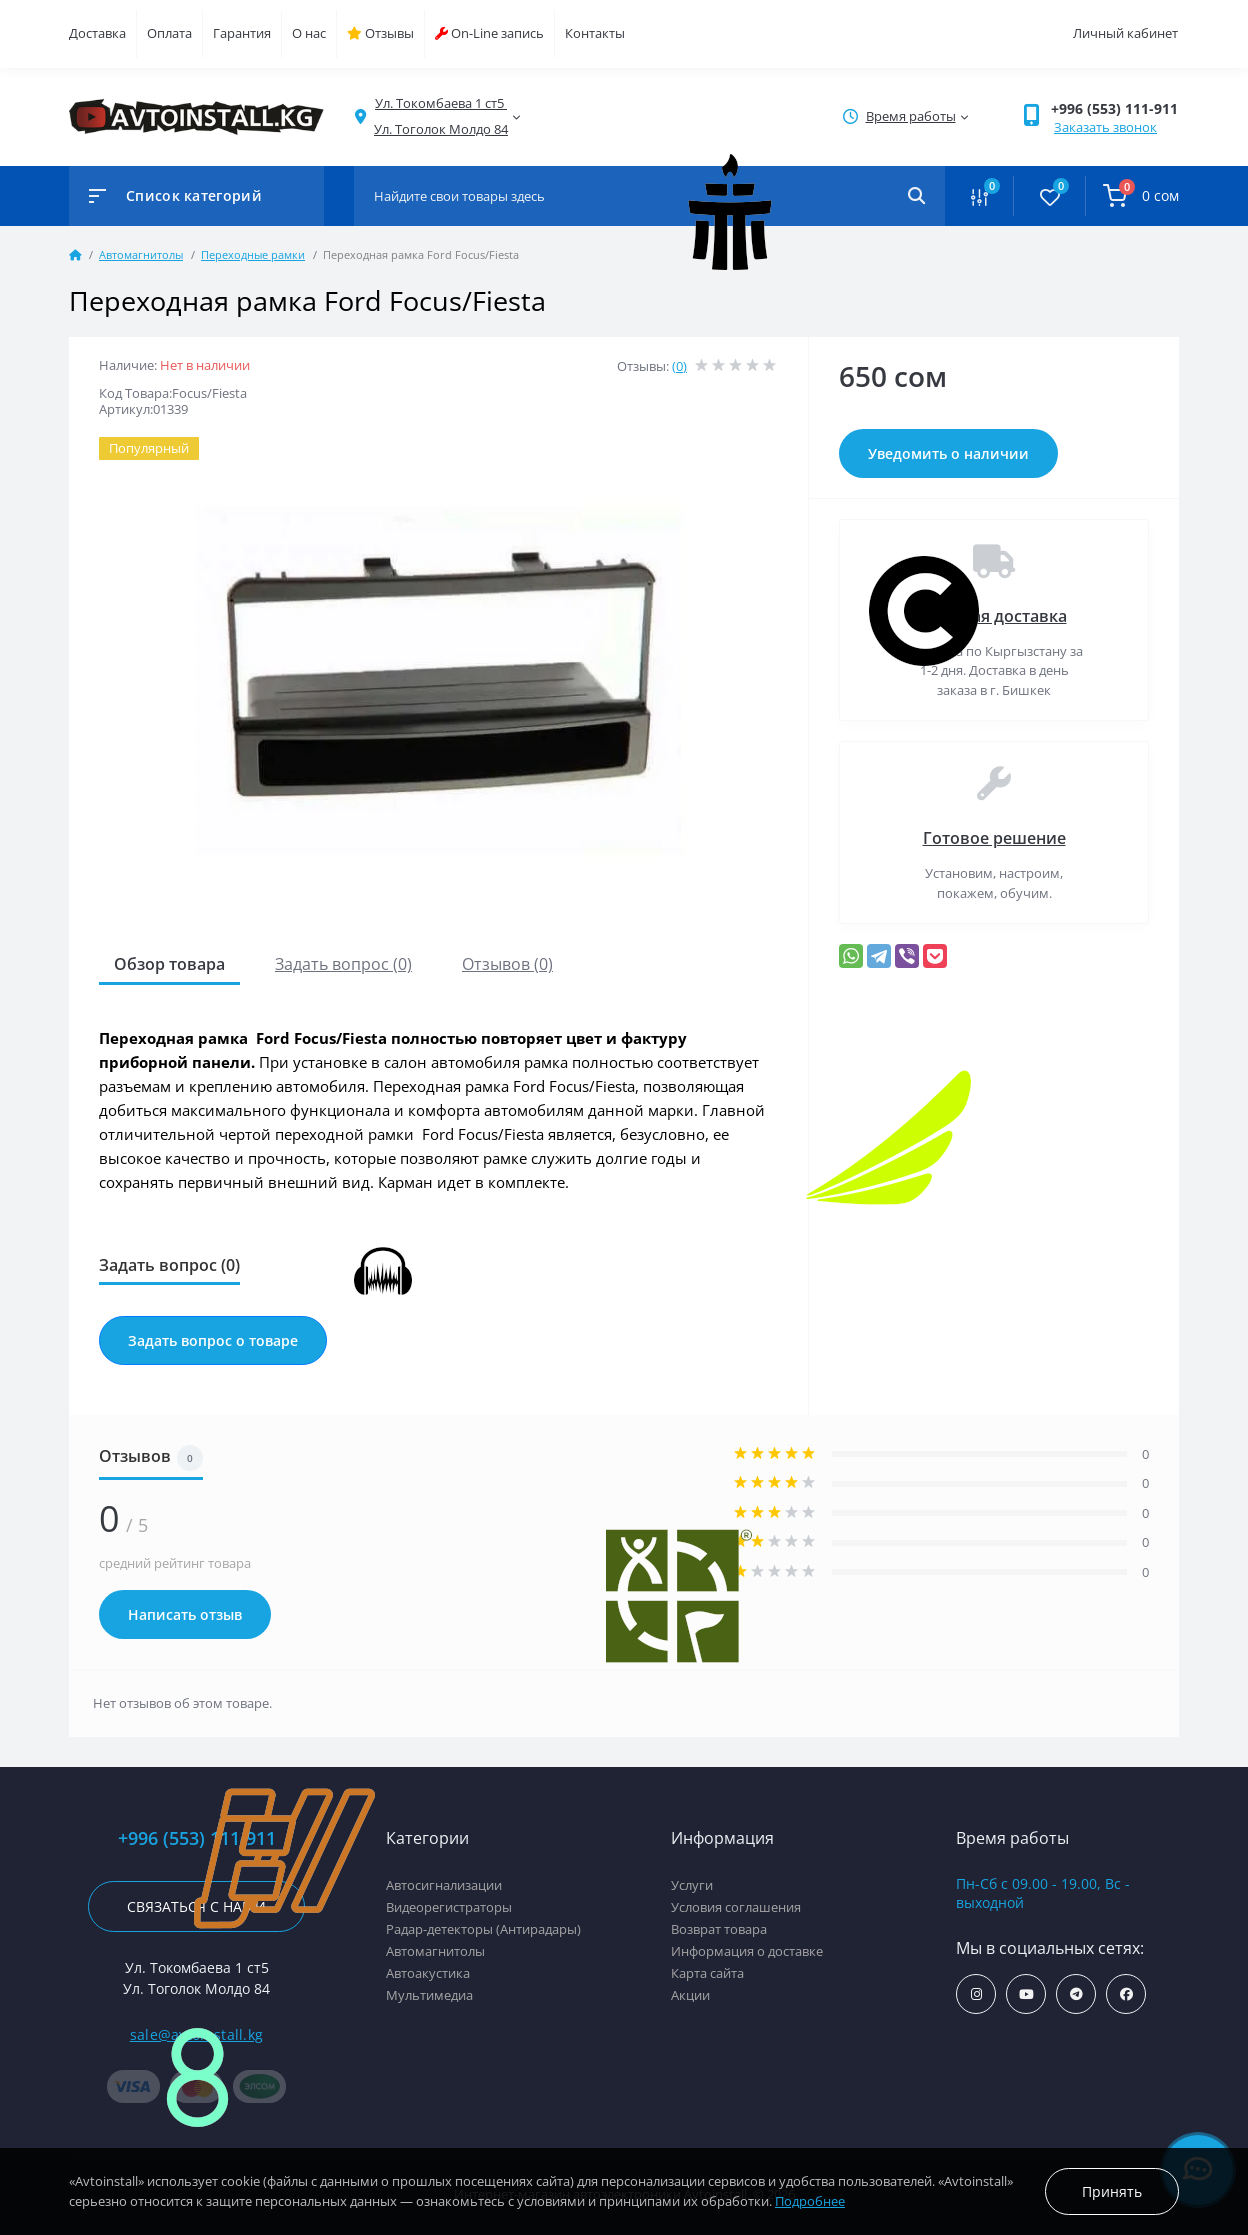  I want to click on eclipse jetty web server logo, so click(284, 1858).